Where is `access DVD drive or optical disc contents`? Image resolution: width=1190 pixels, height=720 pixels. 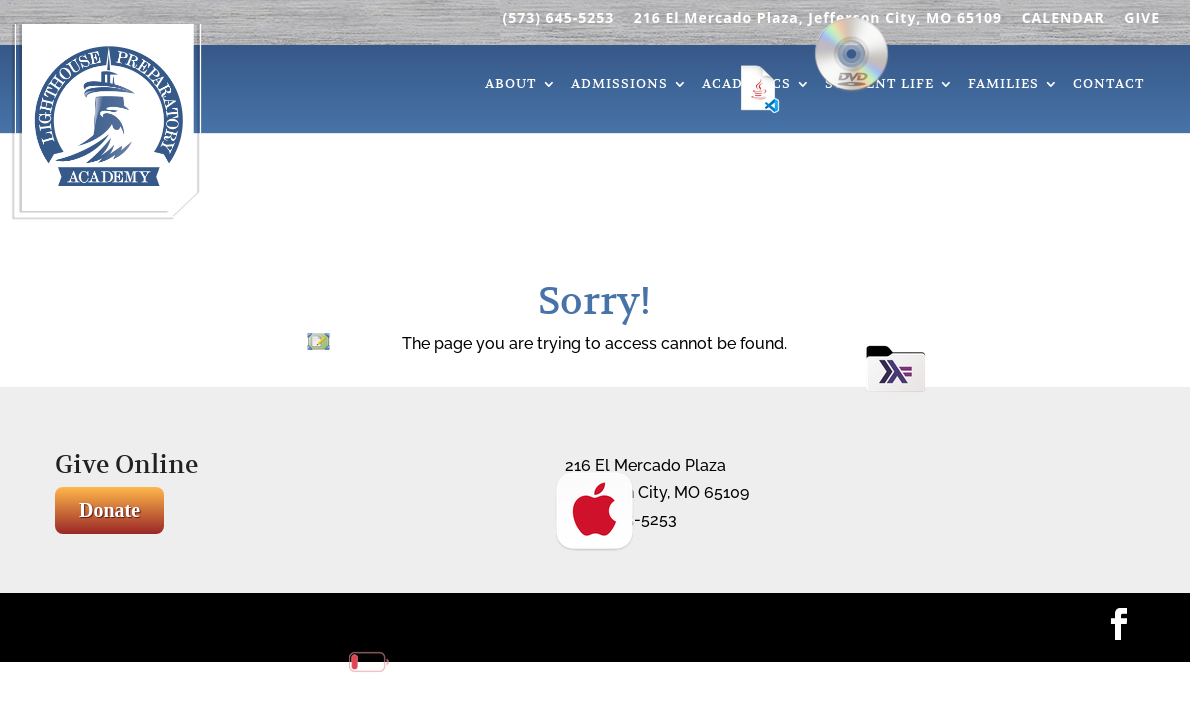
access DVD drive or optical disc contents is located at coordinates (851, 55).